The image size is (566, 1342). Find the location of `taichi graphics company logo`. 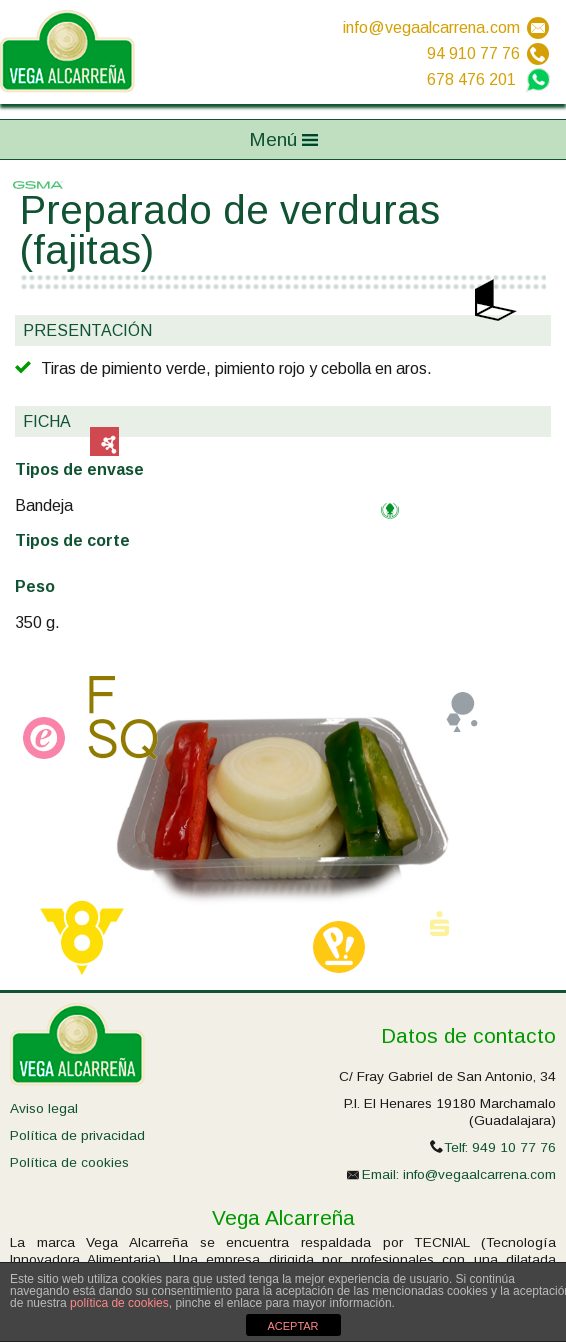

taichi graphics company logo is located at coordinates (462, 712).